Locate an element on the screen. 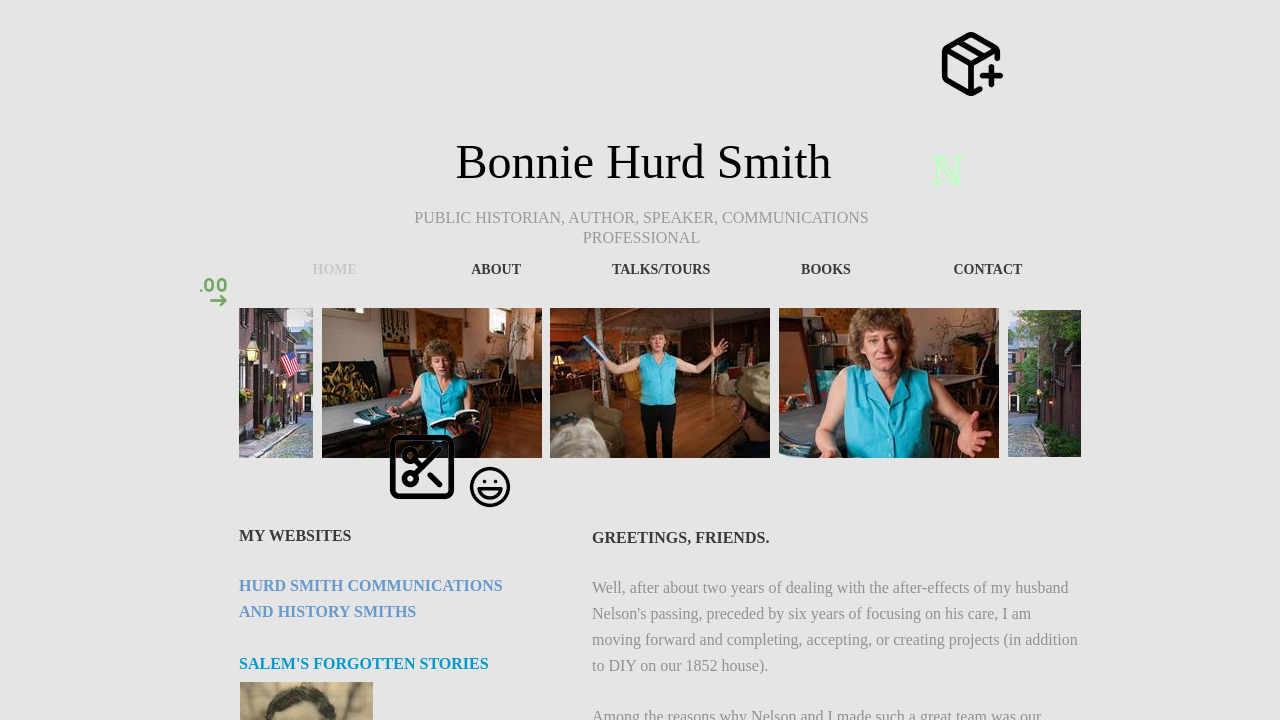 Image resolution: width=1280 pixels, height=720 pixels. react with laughter to a message is located at coordinates (490, 487).